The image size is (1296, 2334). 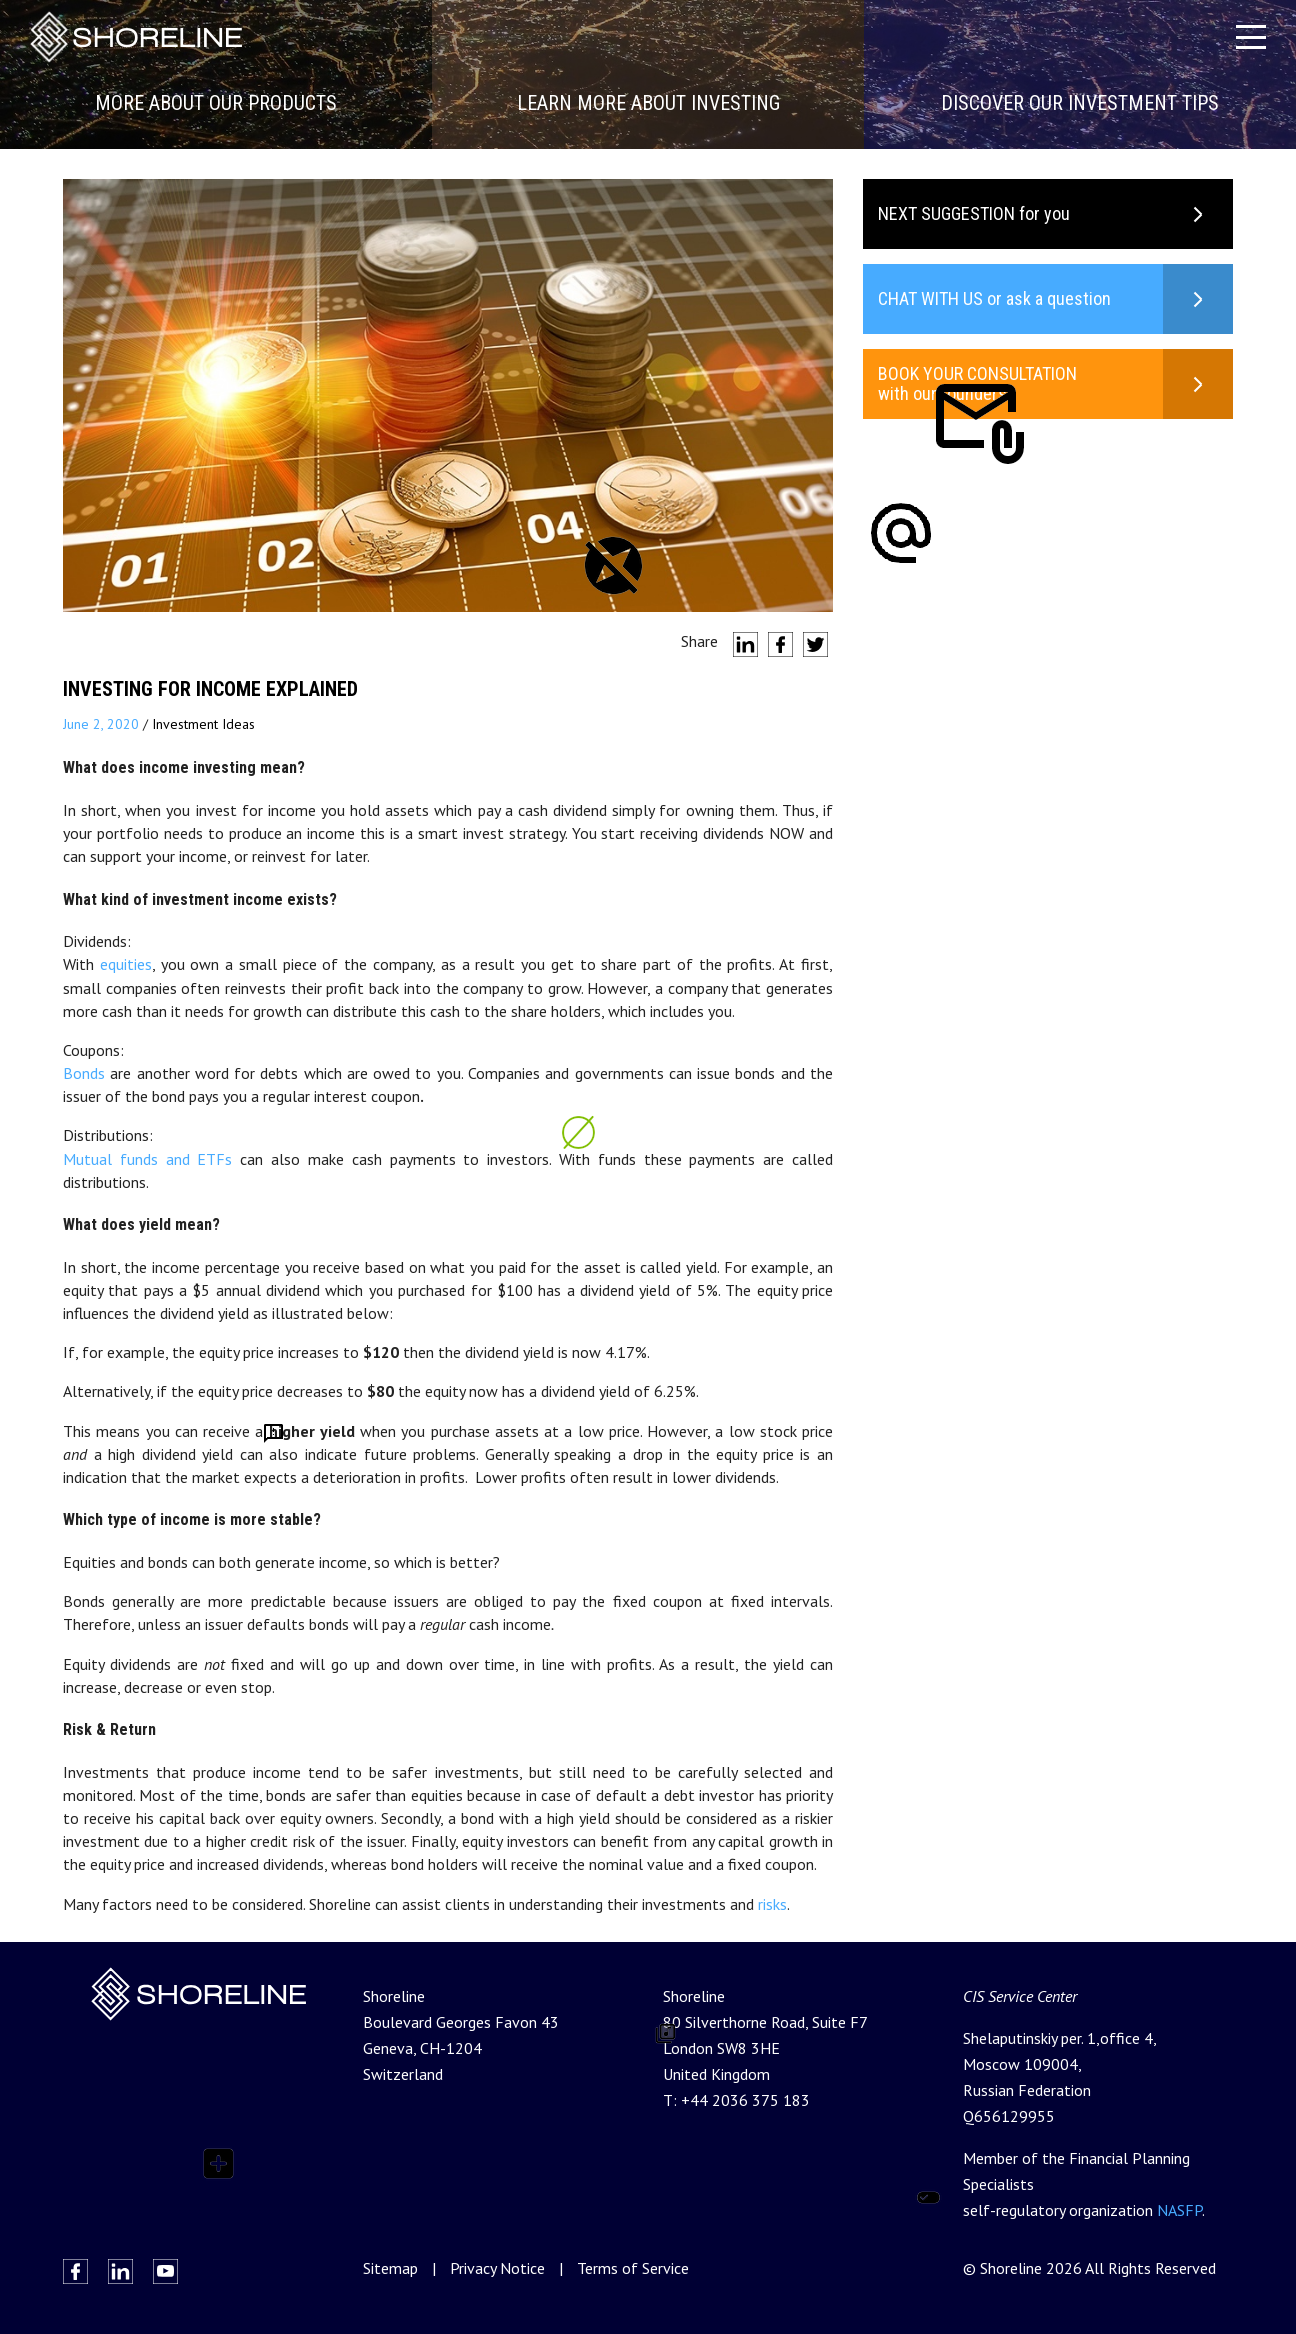 What do you see at coordinates (613, 565) in the screenshot?
I see `disable compass or navigation mode` at bounding box center [613, 565].